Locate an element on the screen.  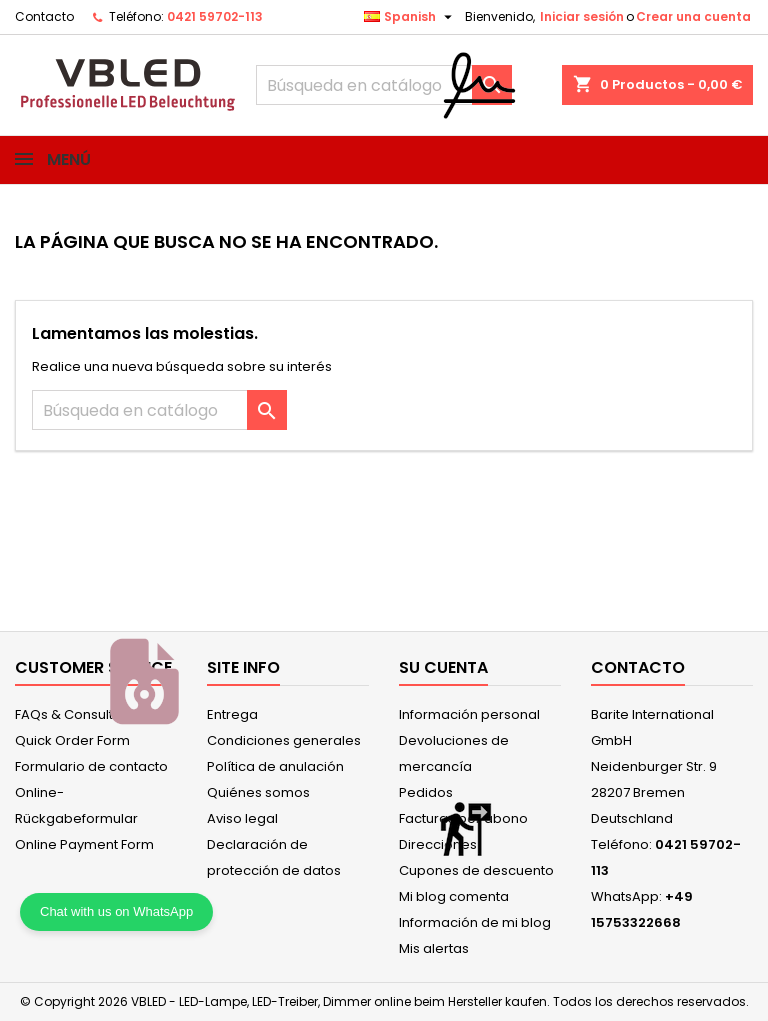
access audio or media file is located at coordinates (144, 681).